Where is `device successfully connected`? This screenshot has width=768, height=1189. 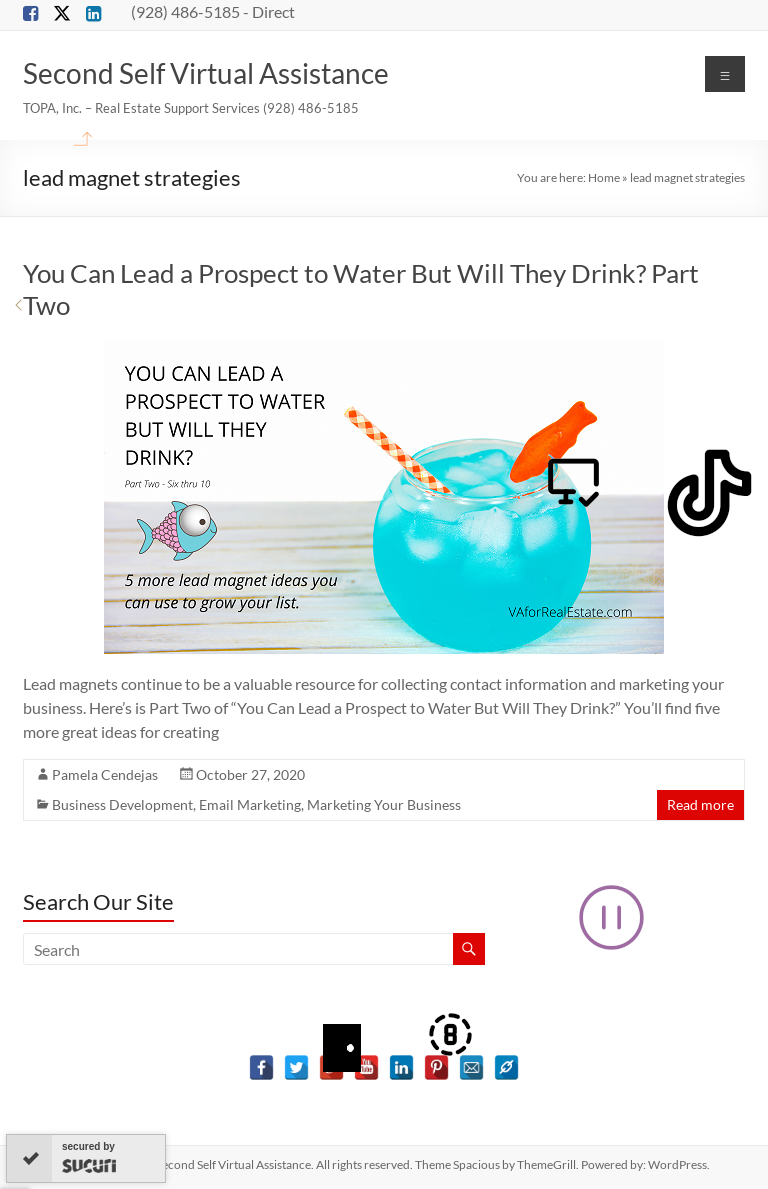 device successfully connected is located at coordinates (573, 481).